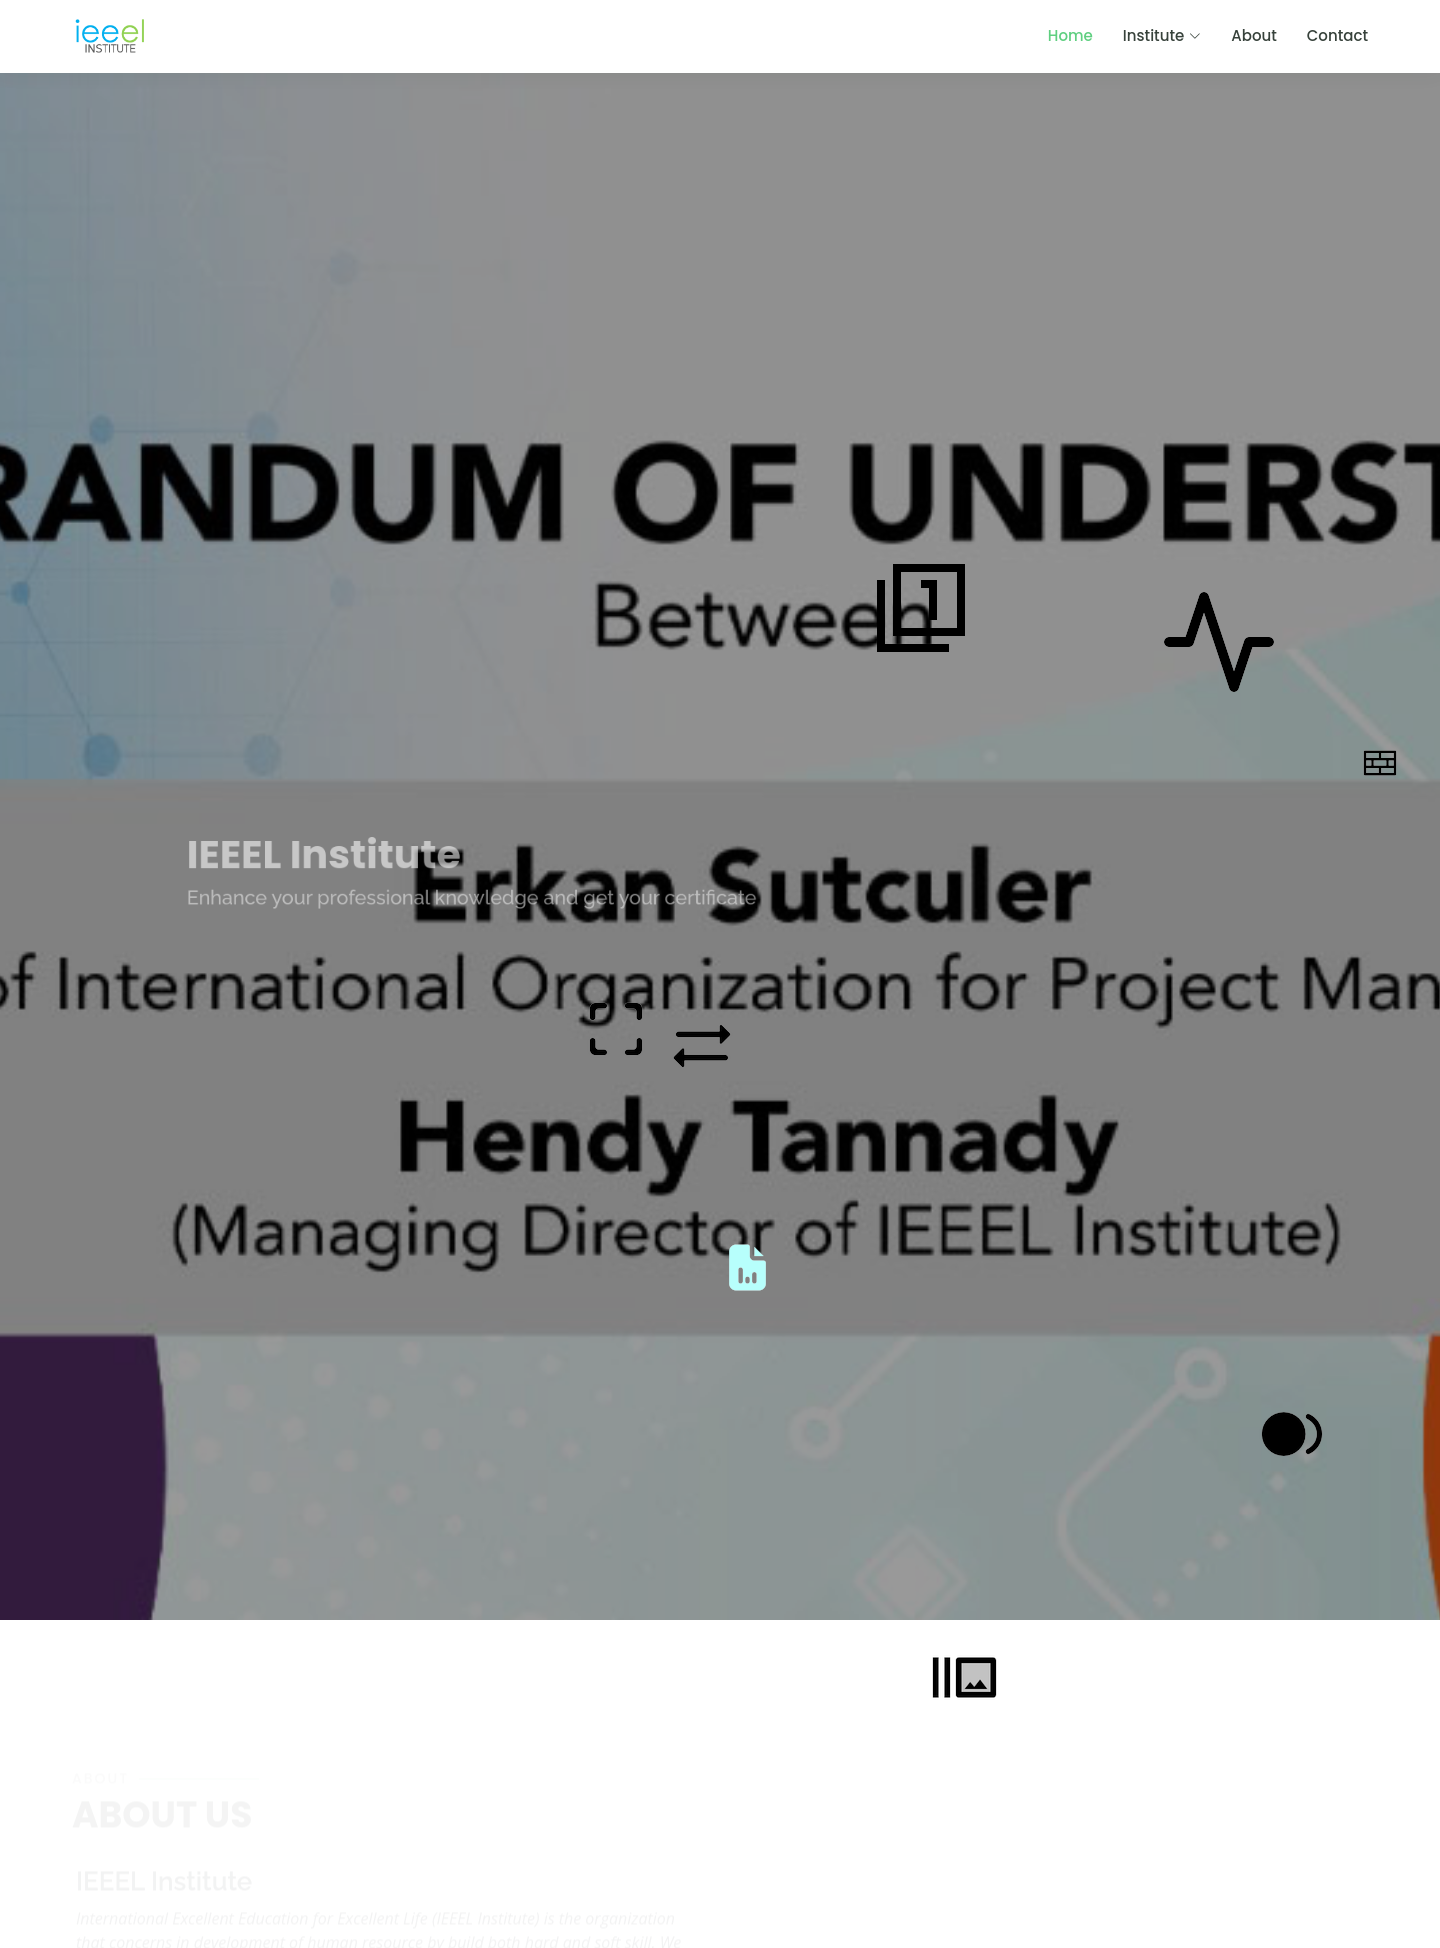 This screenshot has height=1948, width=1440. What do you see at coordinates (747, 1267) in the screenshot?
I see `view file analytics or statistics` at bounding box center [747, 1267].